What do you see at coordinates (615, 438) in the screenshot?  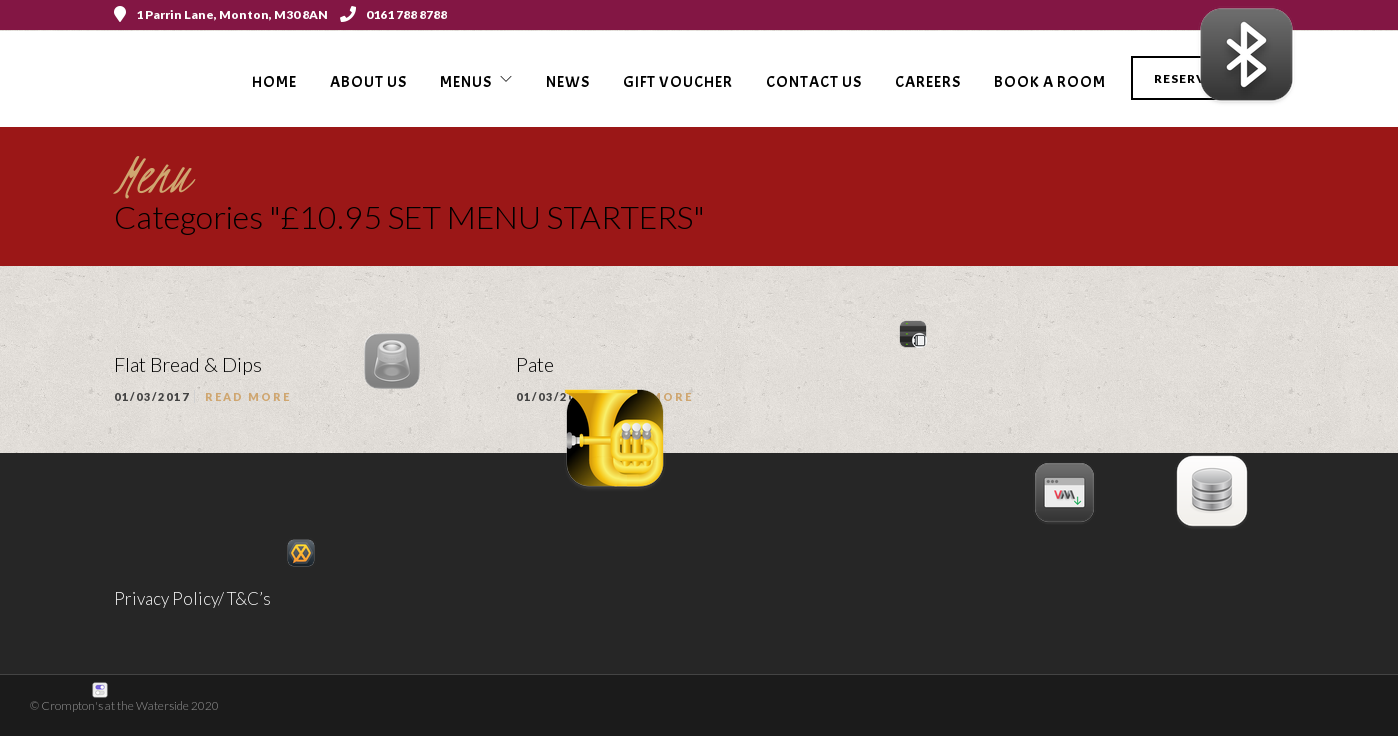 I see `open Tuba, a Mastodon and Fediverse client` at bounding box center [615, 438].